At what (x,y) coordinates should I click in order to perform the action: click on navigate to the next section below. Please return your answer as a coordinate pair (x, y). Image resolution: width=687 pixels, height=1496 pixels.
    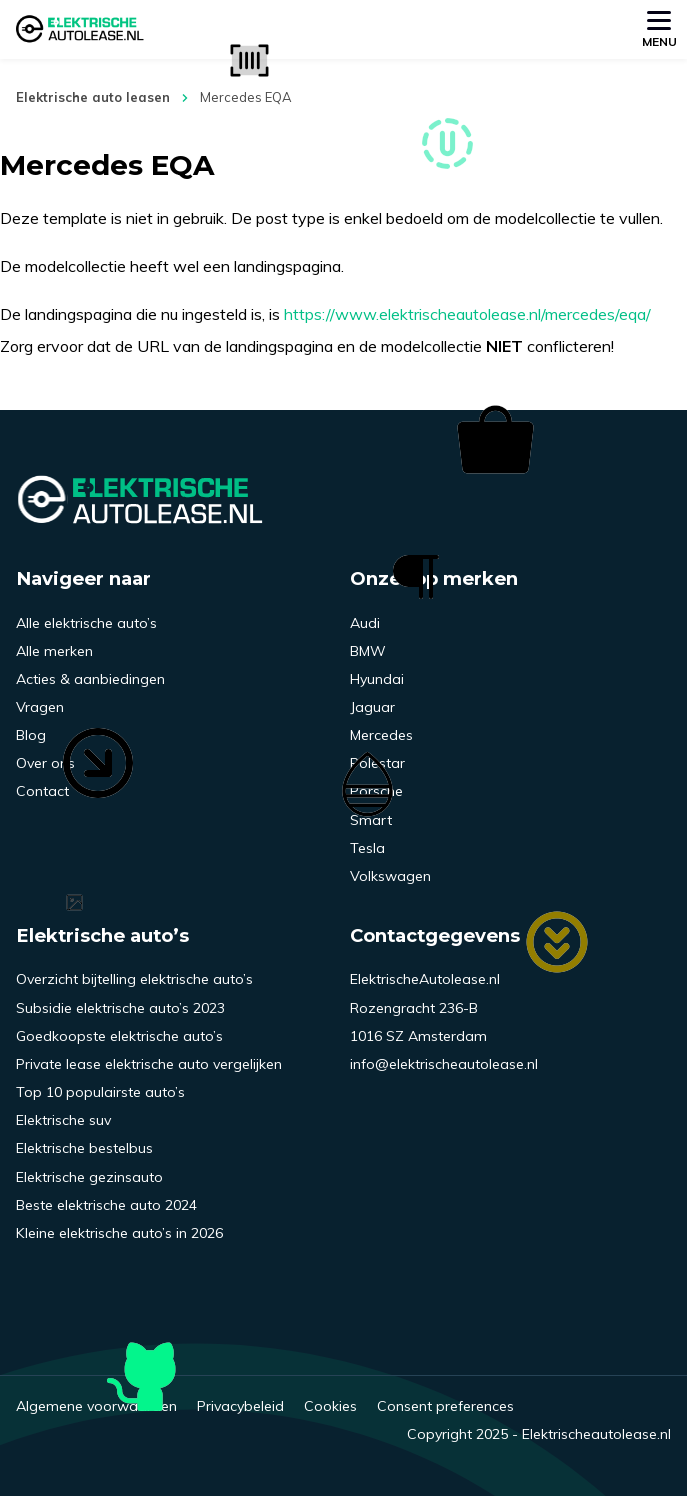
    Looking at the image, I should click on (98, 763).